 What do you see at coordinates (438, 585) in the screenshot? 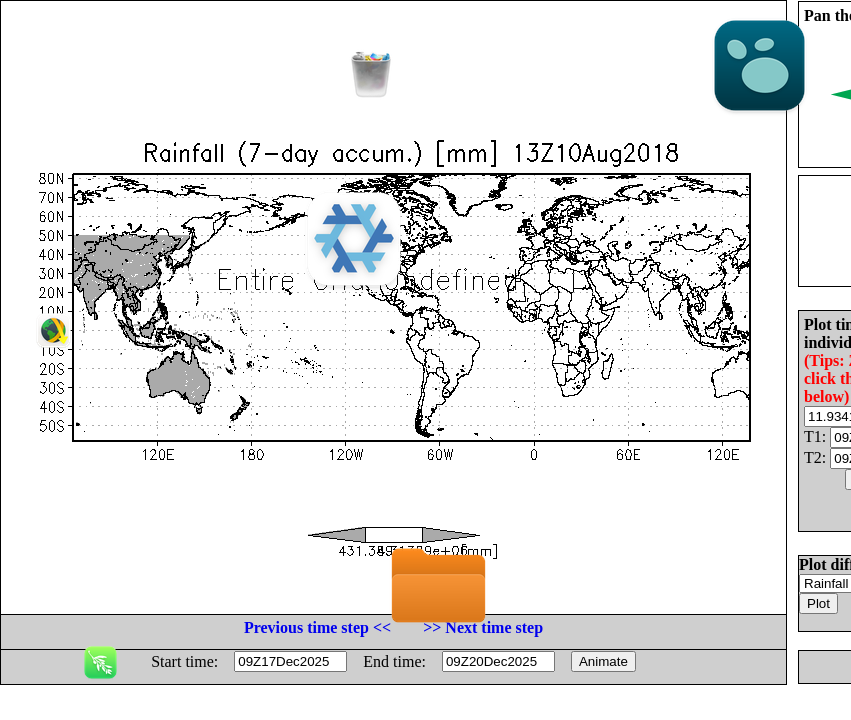
I see `open folder containing files` at bounding box center [438, 585].